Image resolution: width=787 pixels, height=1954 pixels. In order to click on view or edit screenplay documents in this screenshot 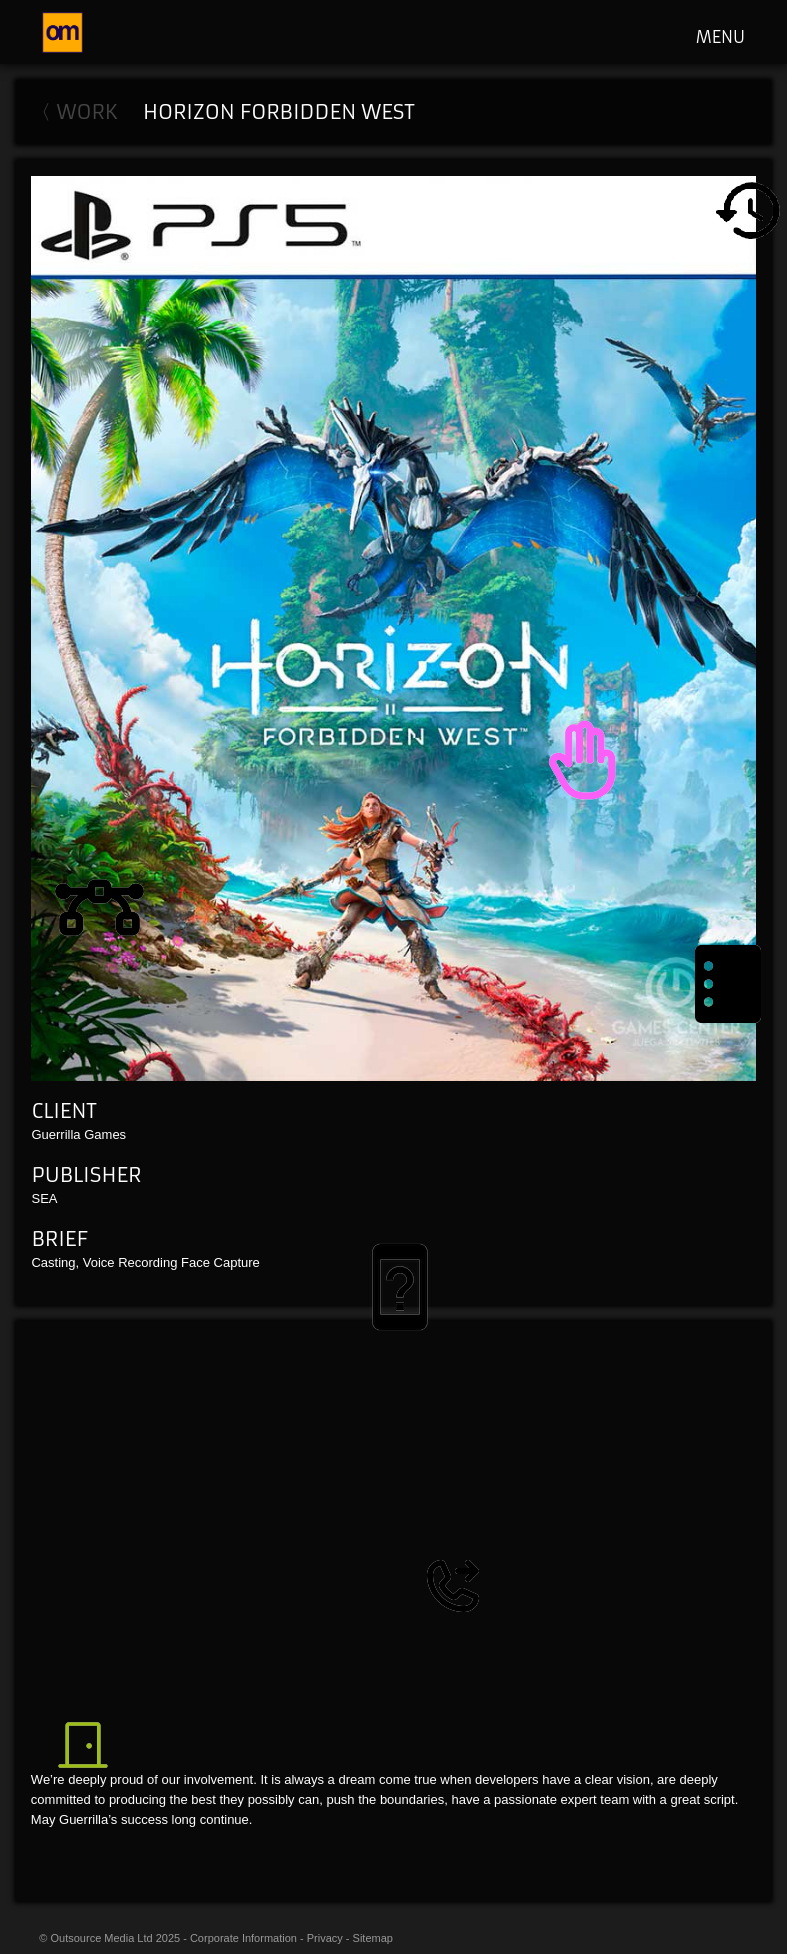, I will do `click(728, 984)`.